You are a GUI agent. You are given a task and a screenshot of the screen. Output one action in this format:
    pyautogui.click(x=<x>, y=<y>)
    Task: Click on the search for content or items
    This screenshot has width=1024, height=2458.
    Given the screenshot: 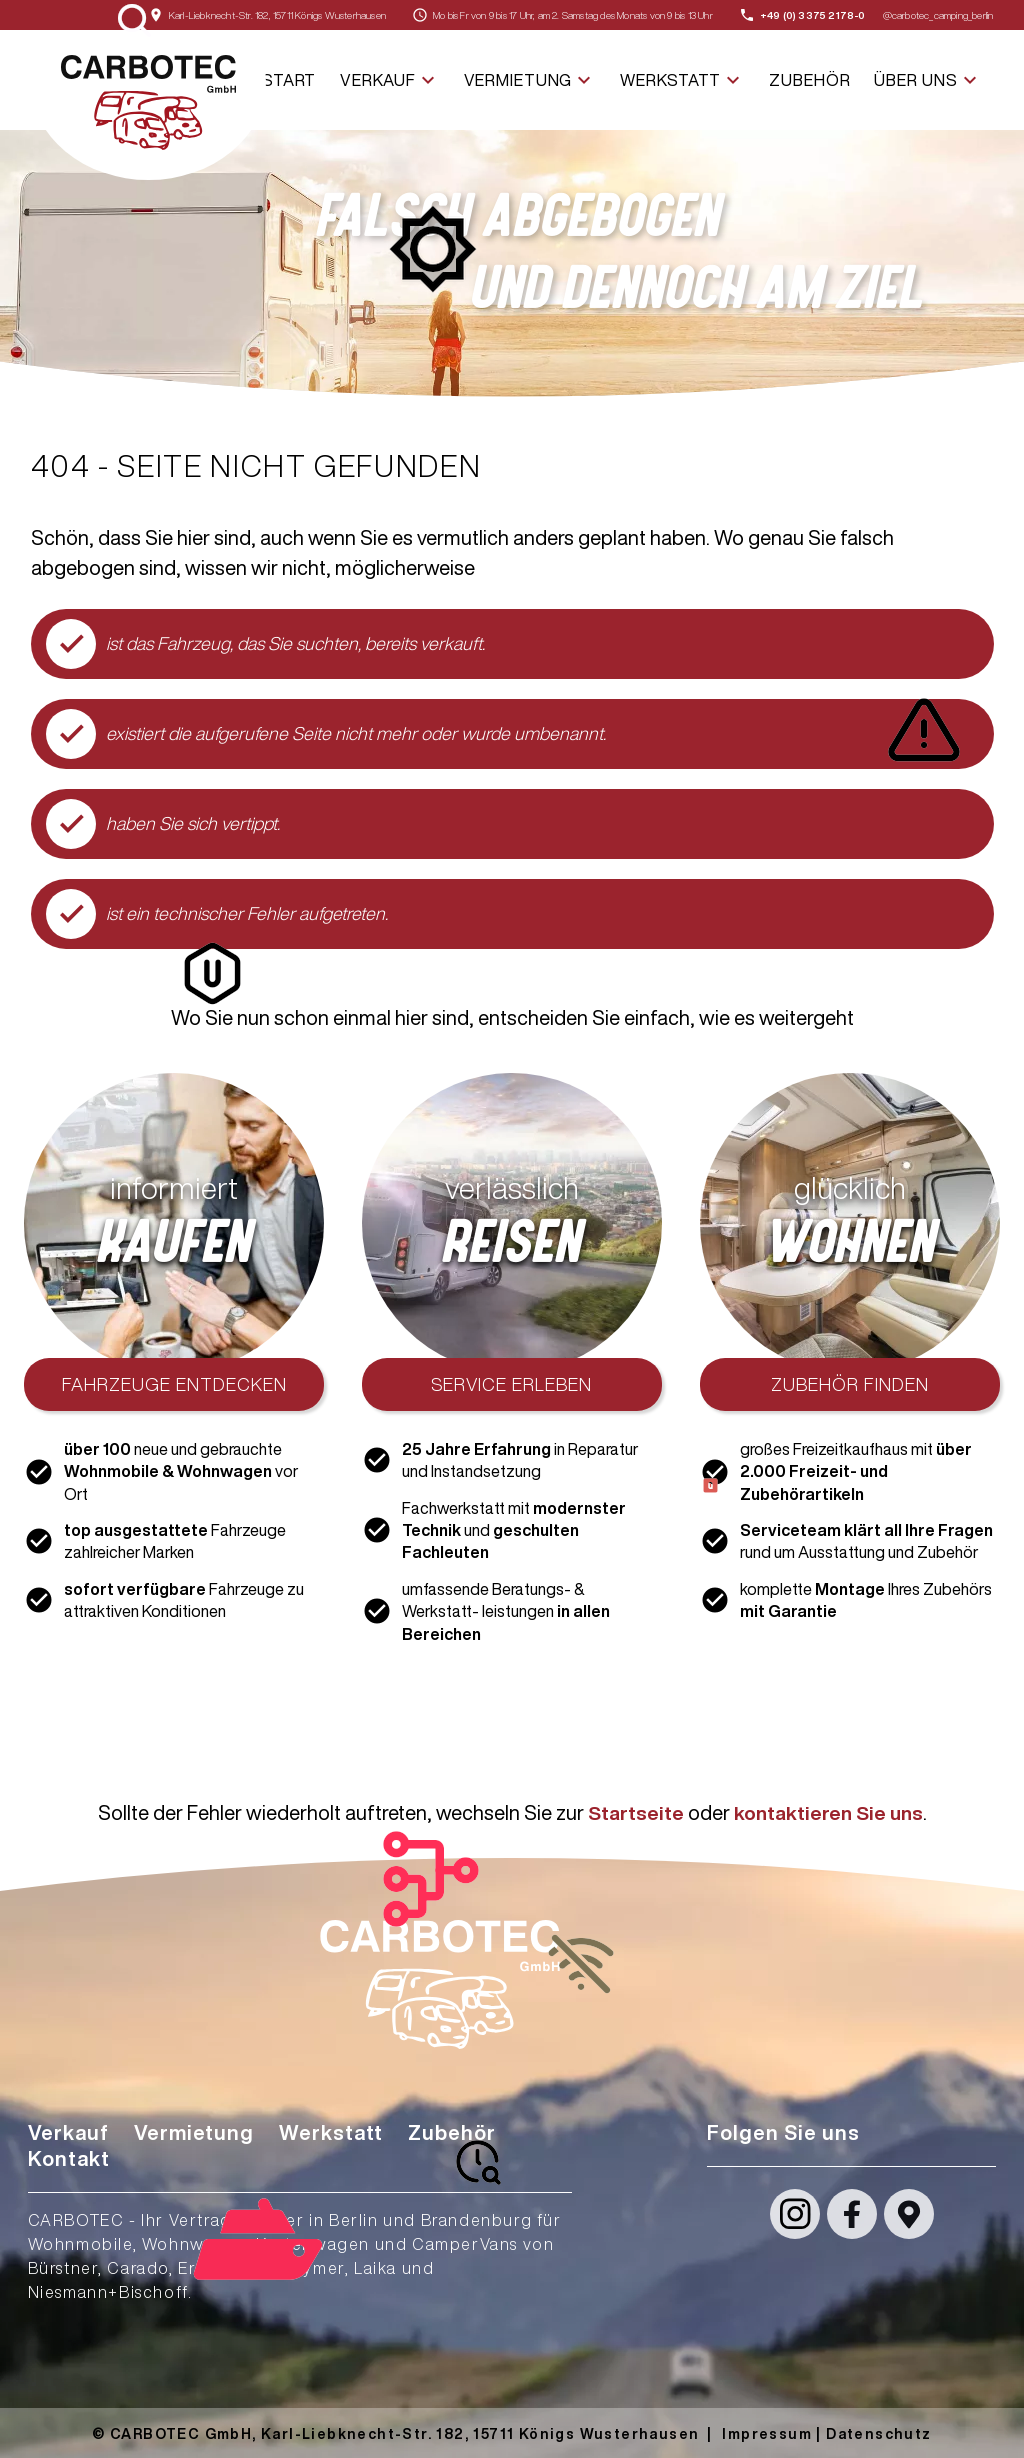 What is the action you would take?
    pyautogui.click(x=134, y=20)
    